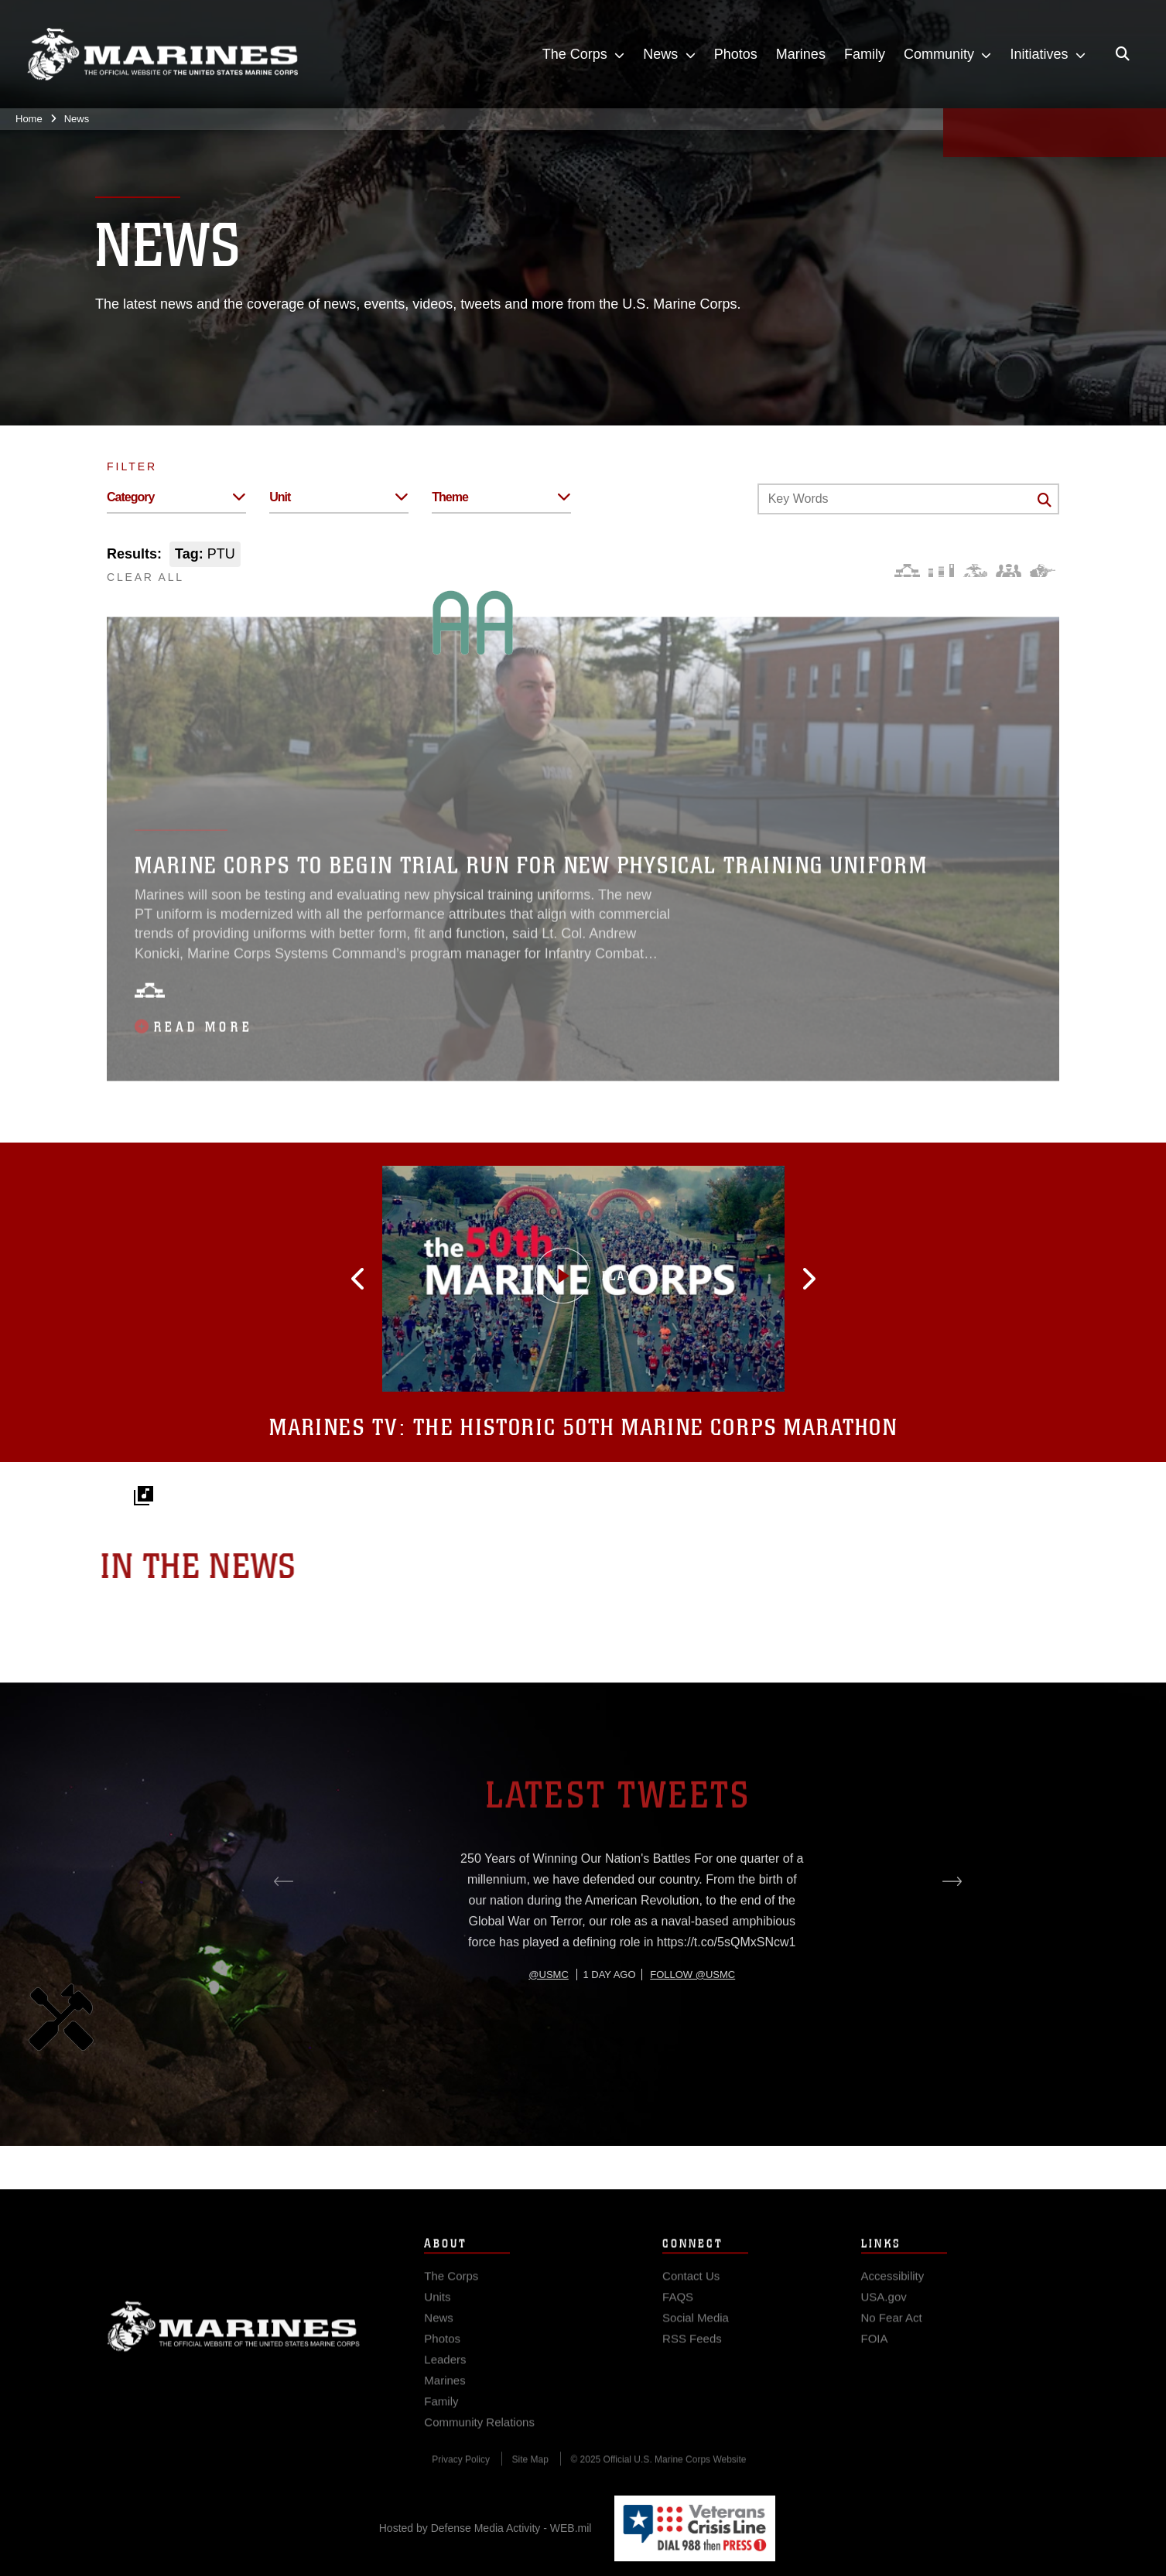 This screenshot has height=2576, width=1166. I want to click on access your music library, so click(143, 1495).